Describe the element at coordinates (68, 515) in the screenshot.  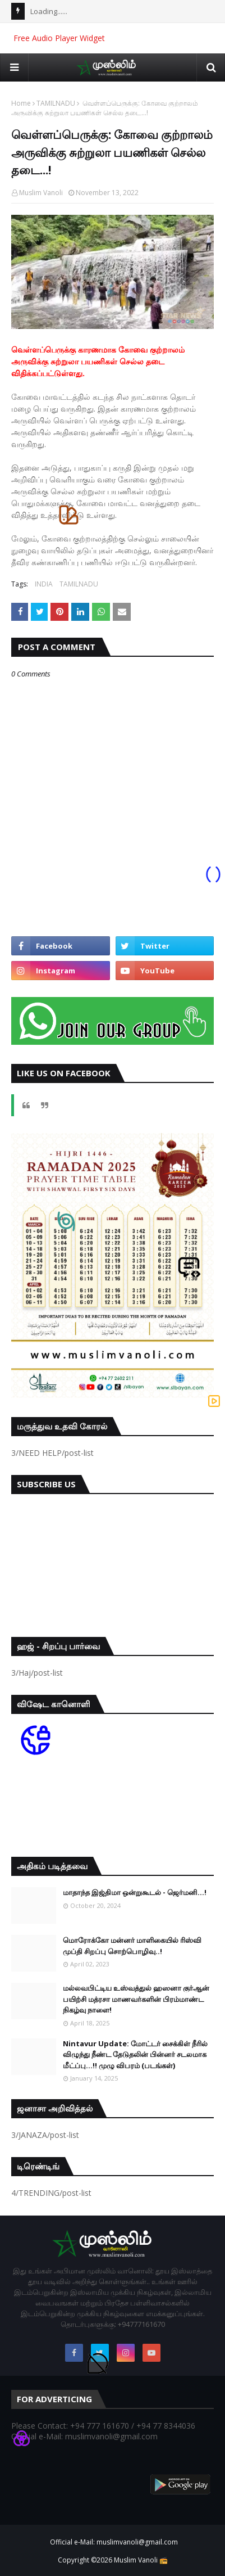
I see `browse color palette or theme options` at that location.